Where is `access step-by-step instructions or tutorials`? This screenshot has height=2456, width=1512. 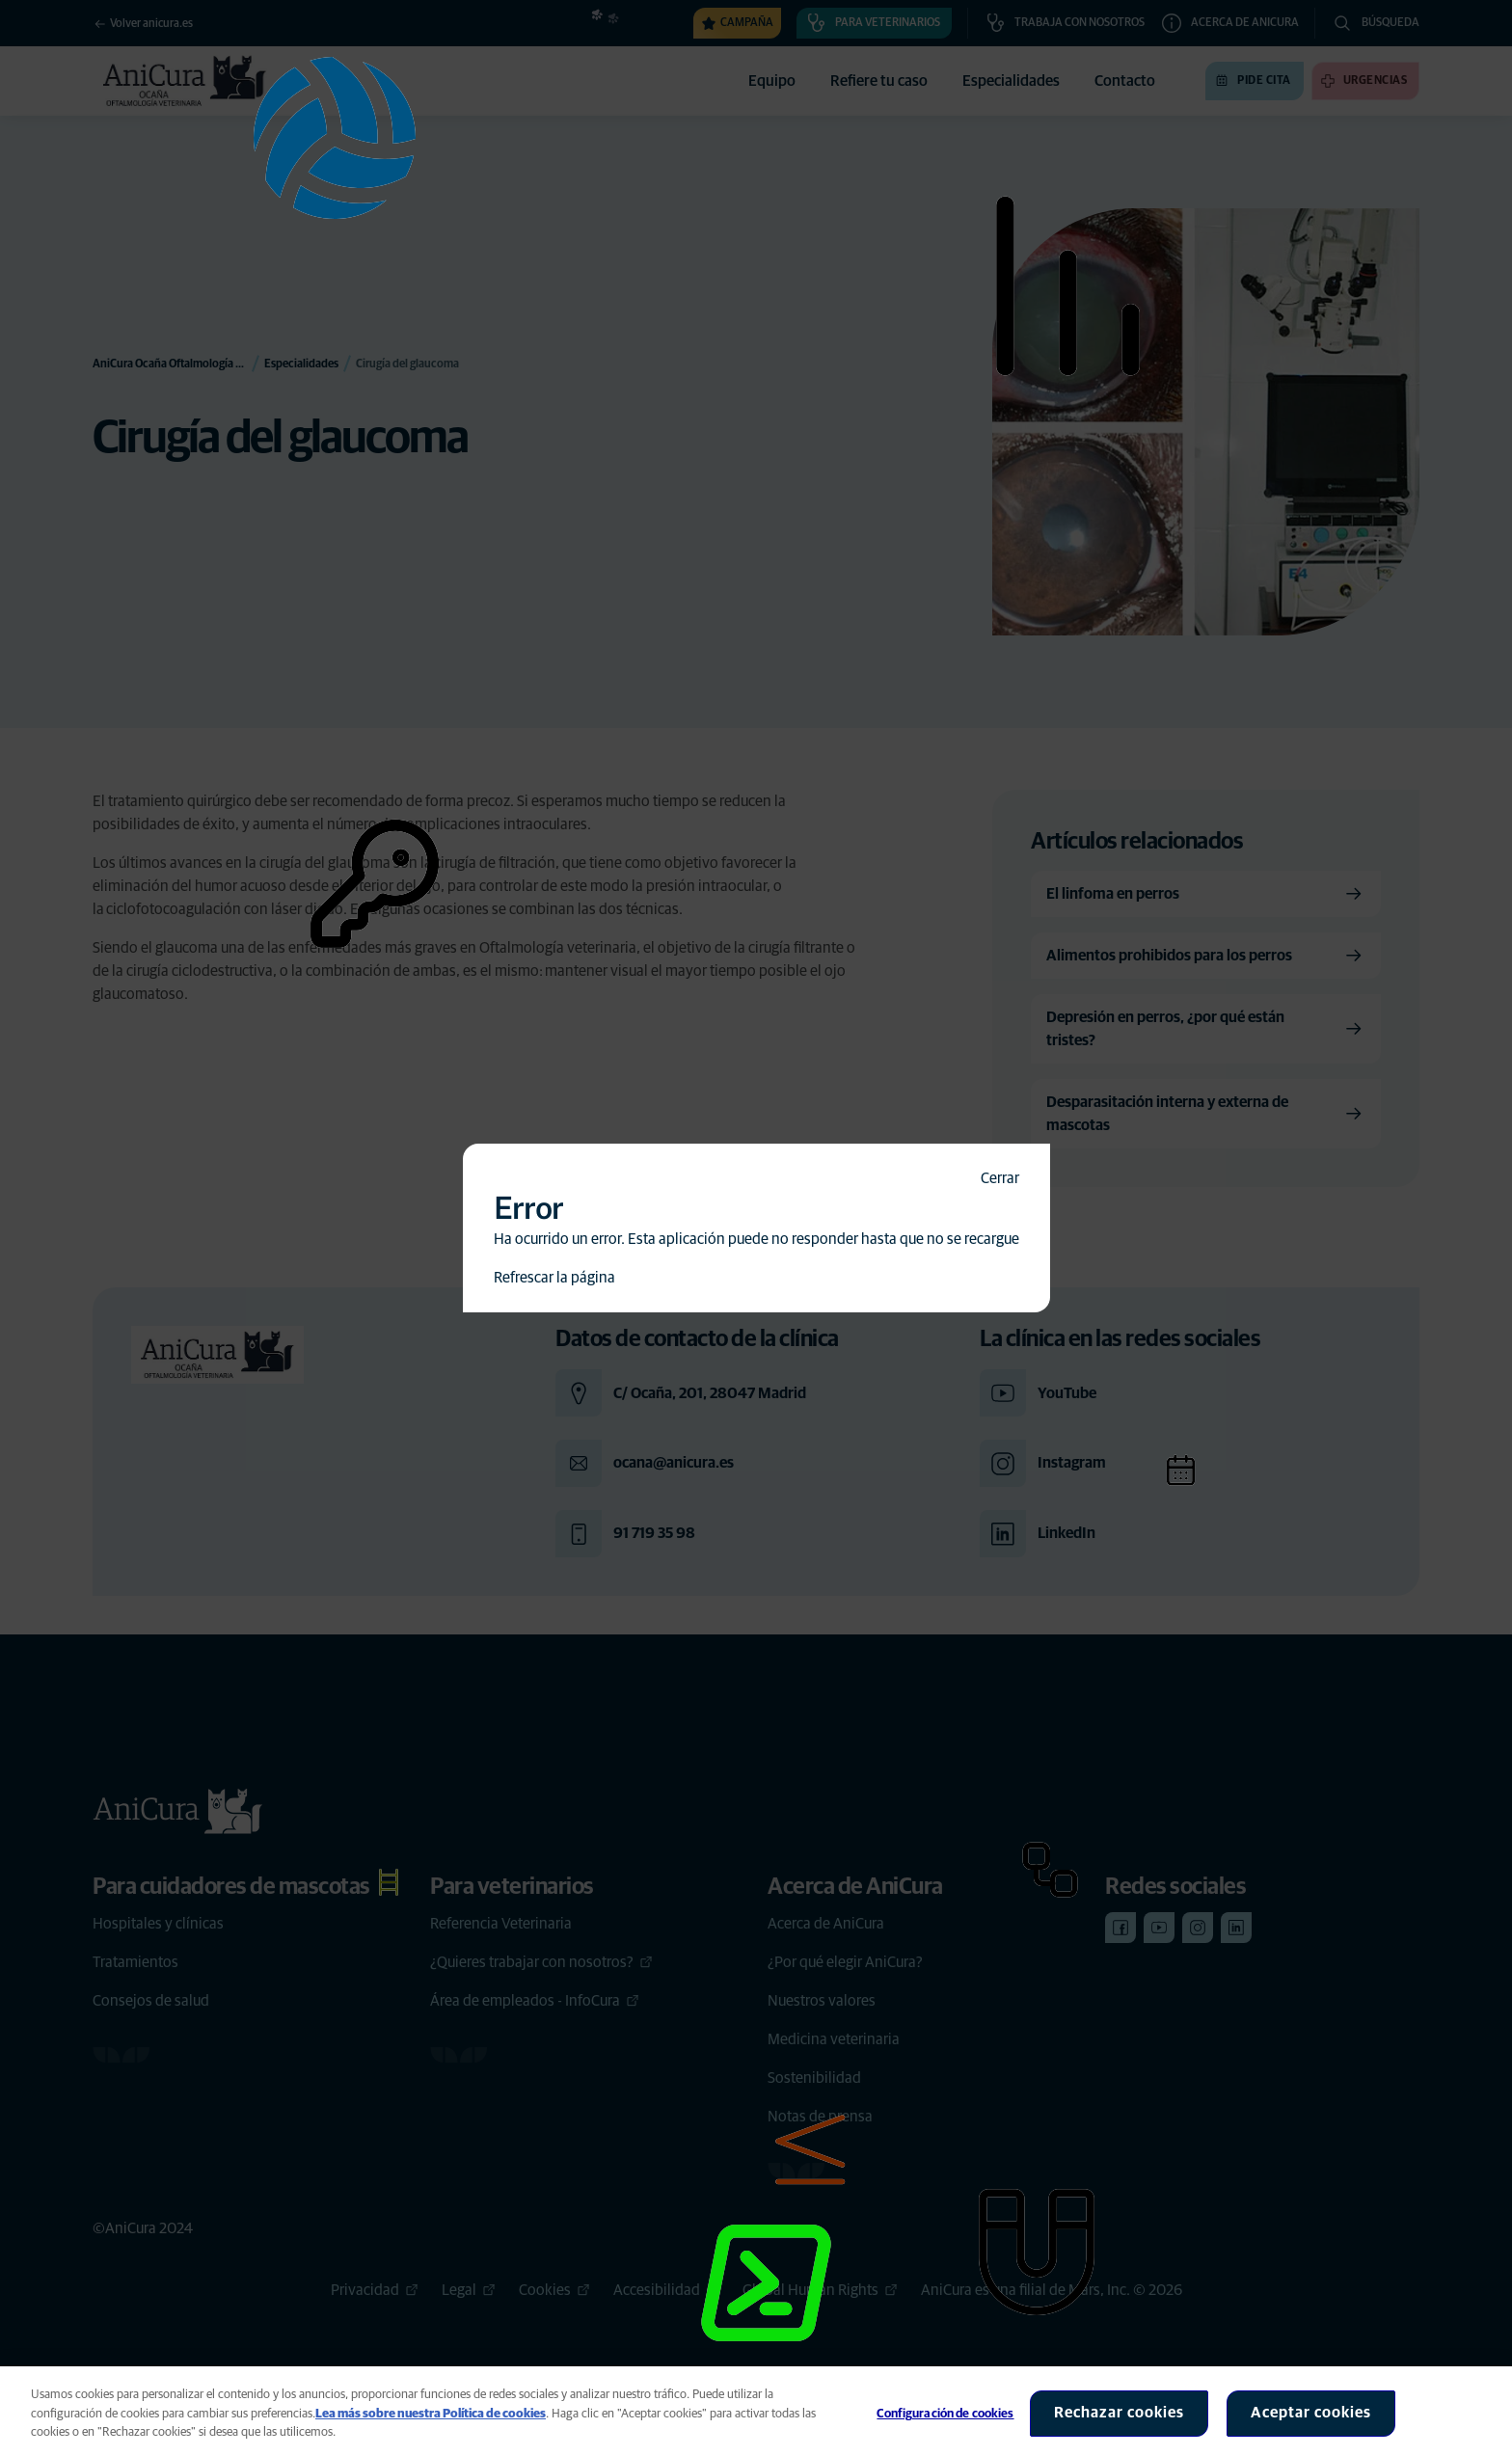 access step-by-step instructions or tutorials is located at coordinates (389, 1882).